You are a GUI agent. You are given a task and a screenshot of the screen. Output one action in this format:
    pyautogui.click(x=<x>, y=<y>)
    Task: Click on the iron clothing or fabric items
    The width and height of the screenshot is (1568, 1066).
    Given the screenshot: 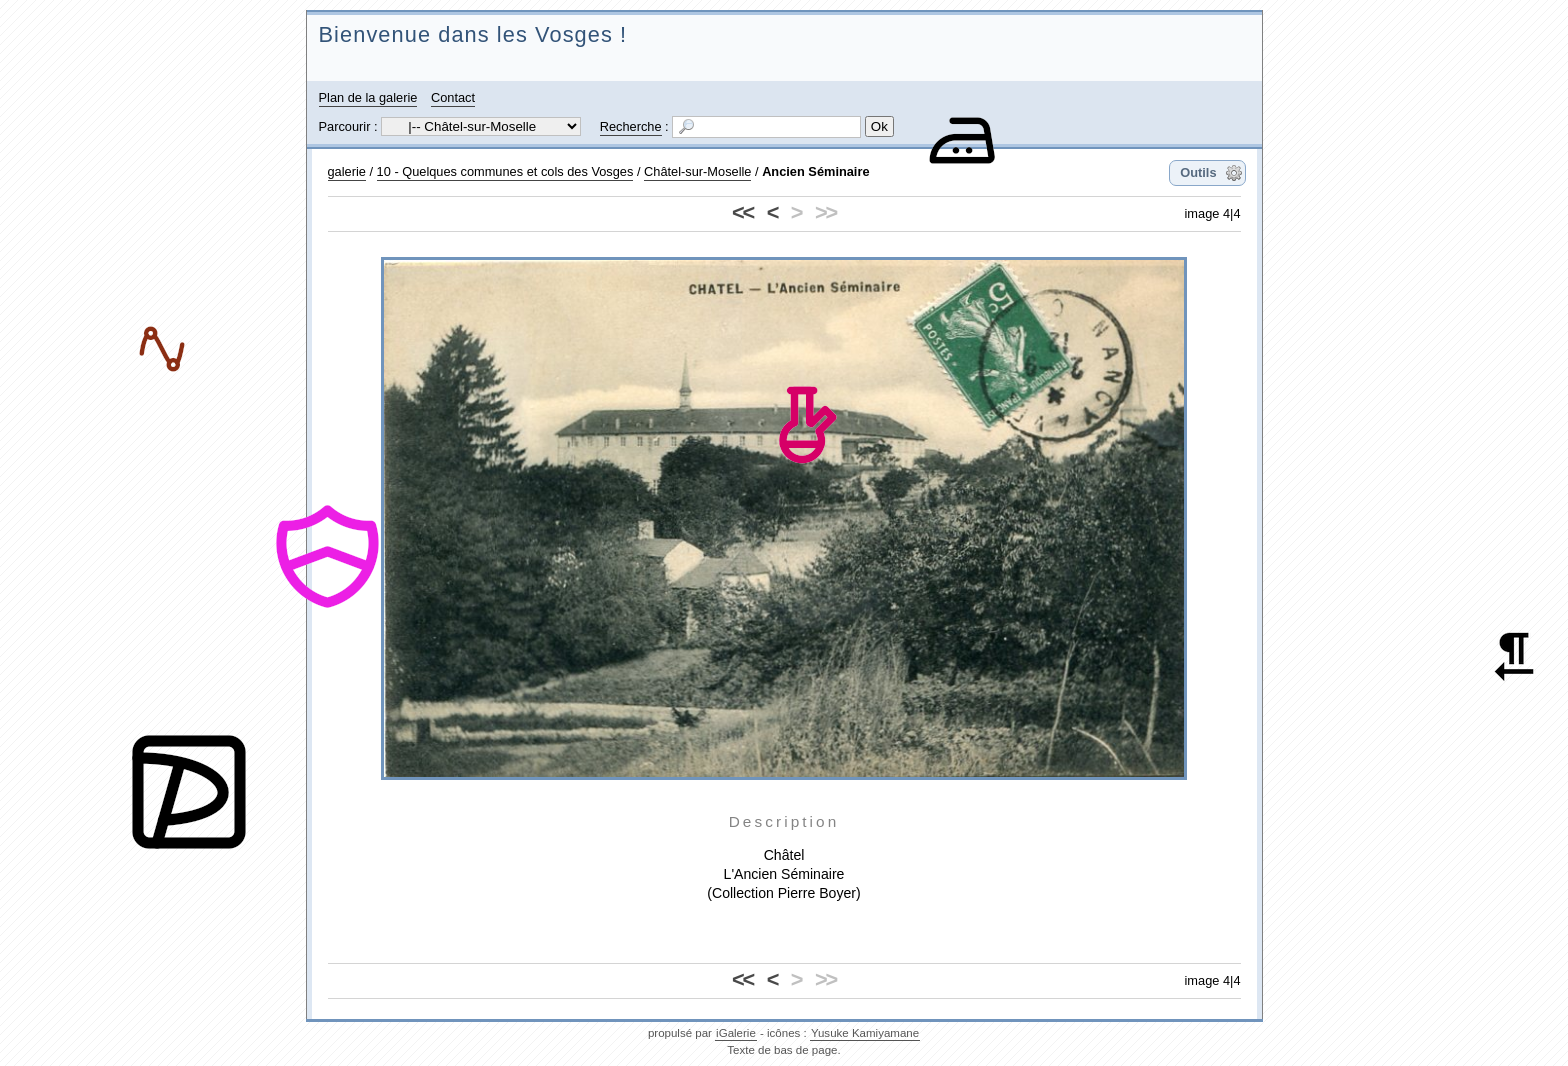 What is the action you would take?
    pyautogui.click(x=962, y=140)
    